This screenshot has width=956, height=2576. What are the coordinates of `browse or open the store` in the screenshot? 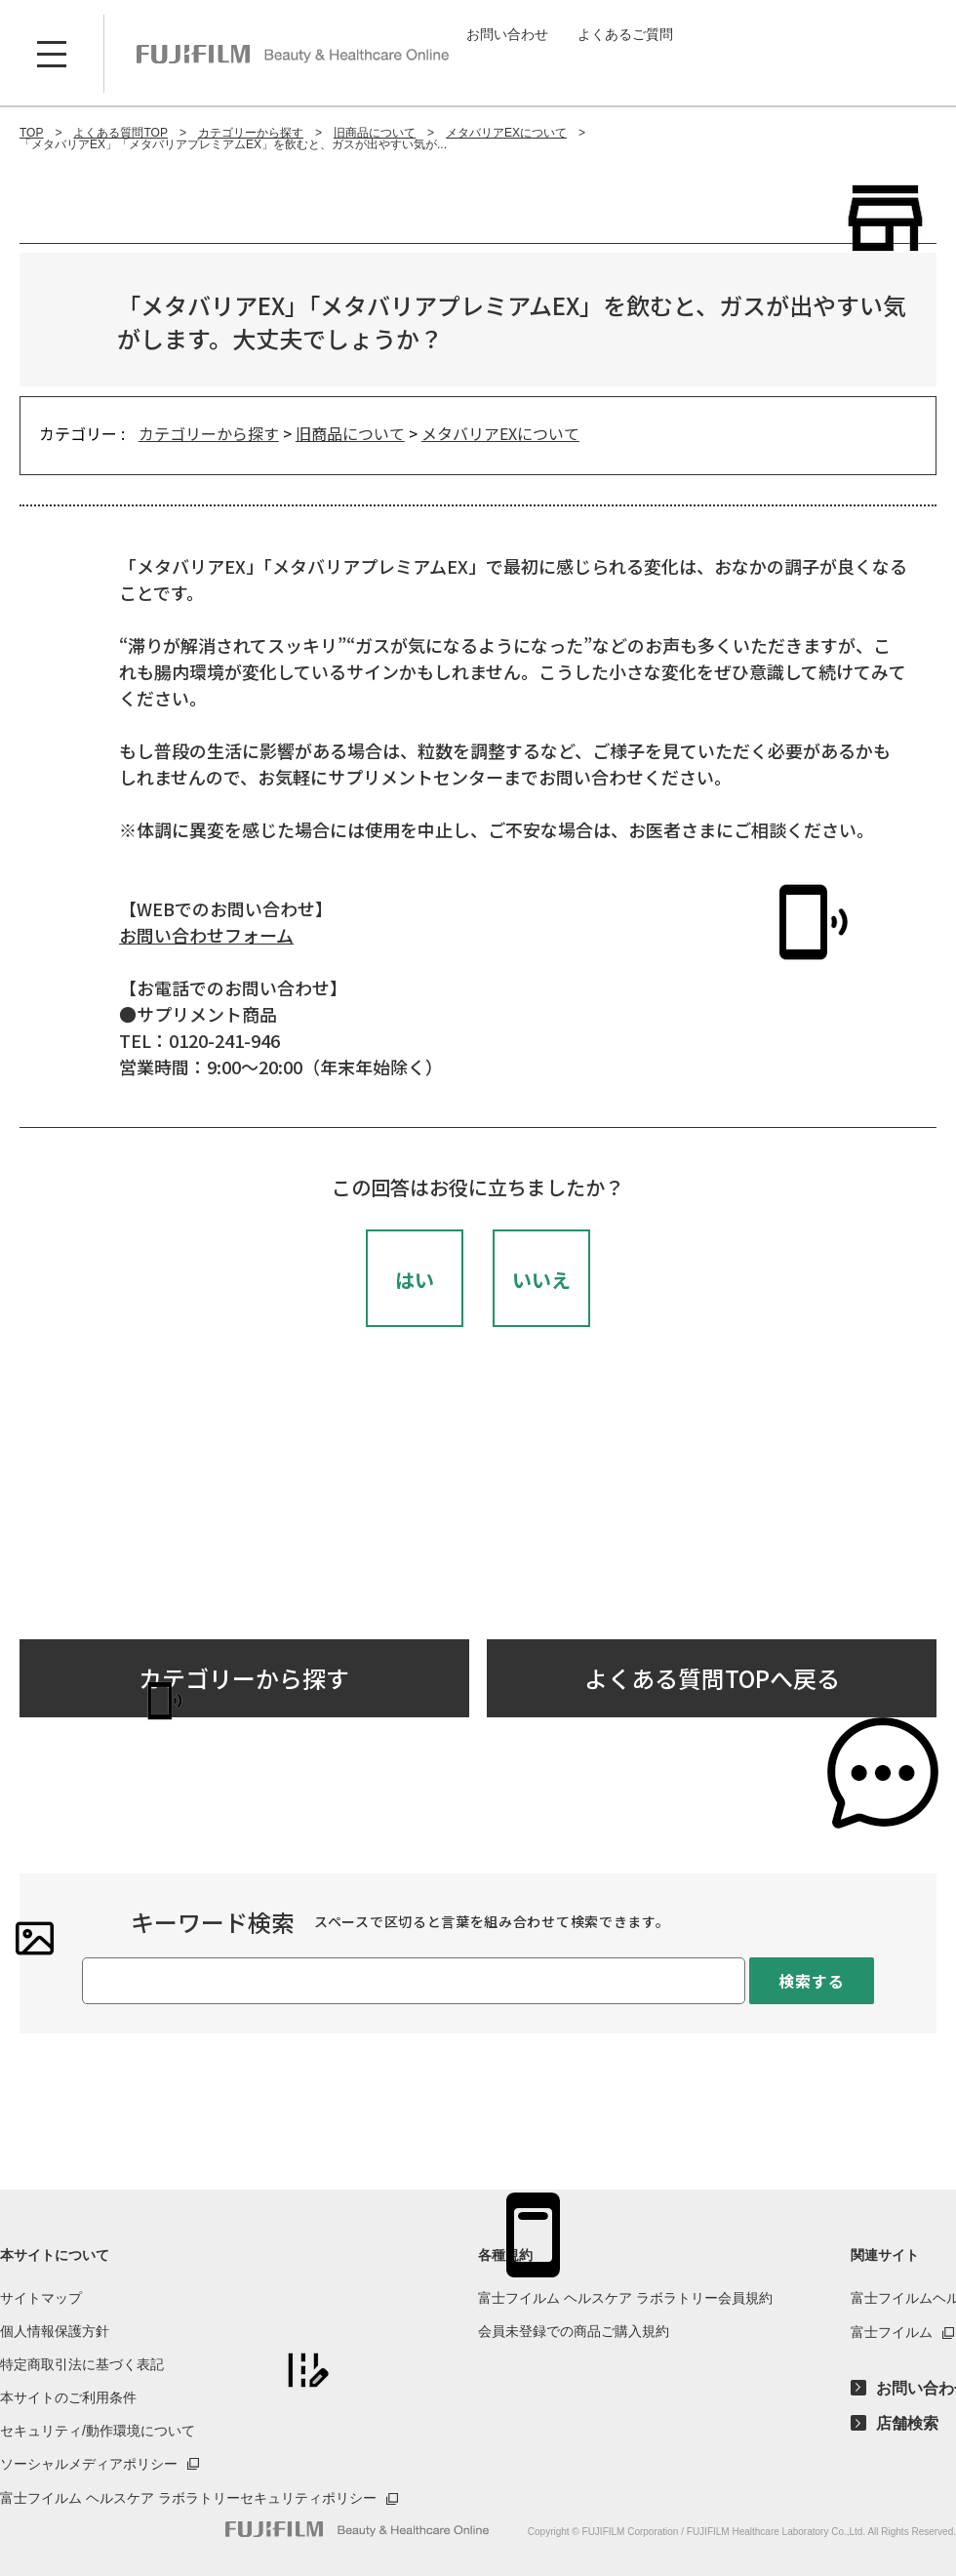 It's located at (885, 218).